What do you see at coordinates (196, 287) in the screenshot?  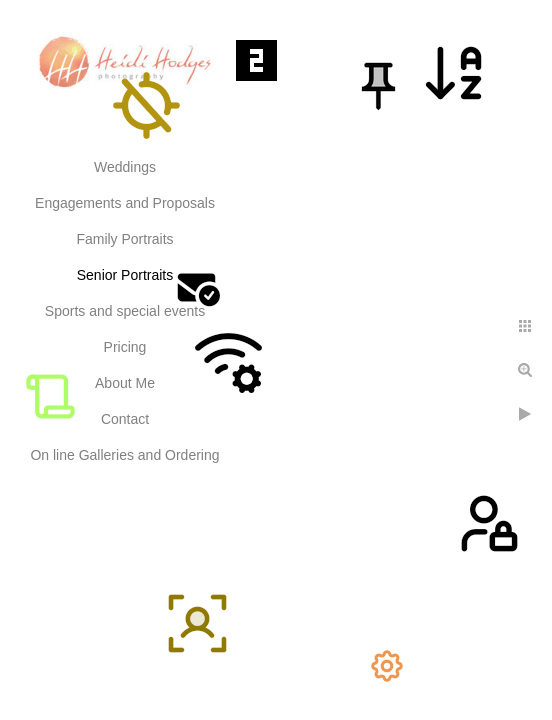 I see `email verified successfully` at bounding box center [196, 287].